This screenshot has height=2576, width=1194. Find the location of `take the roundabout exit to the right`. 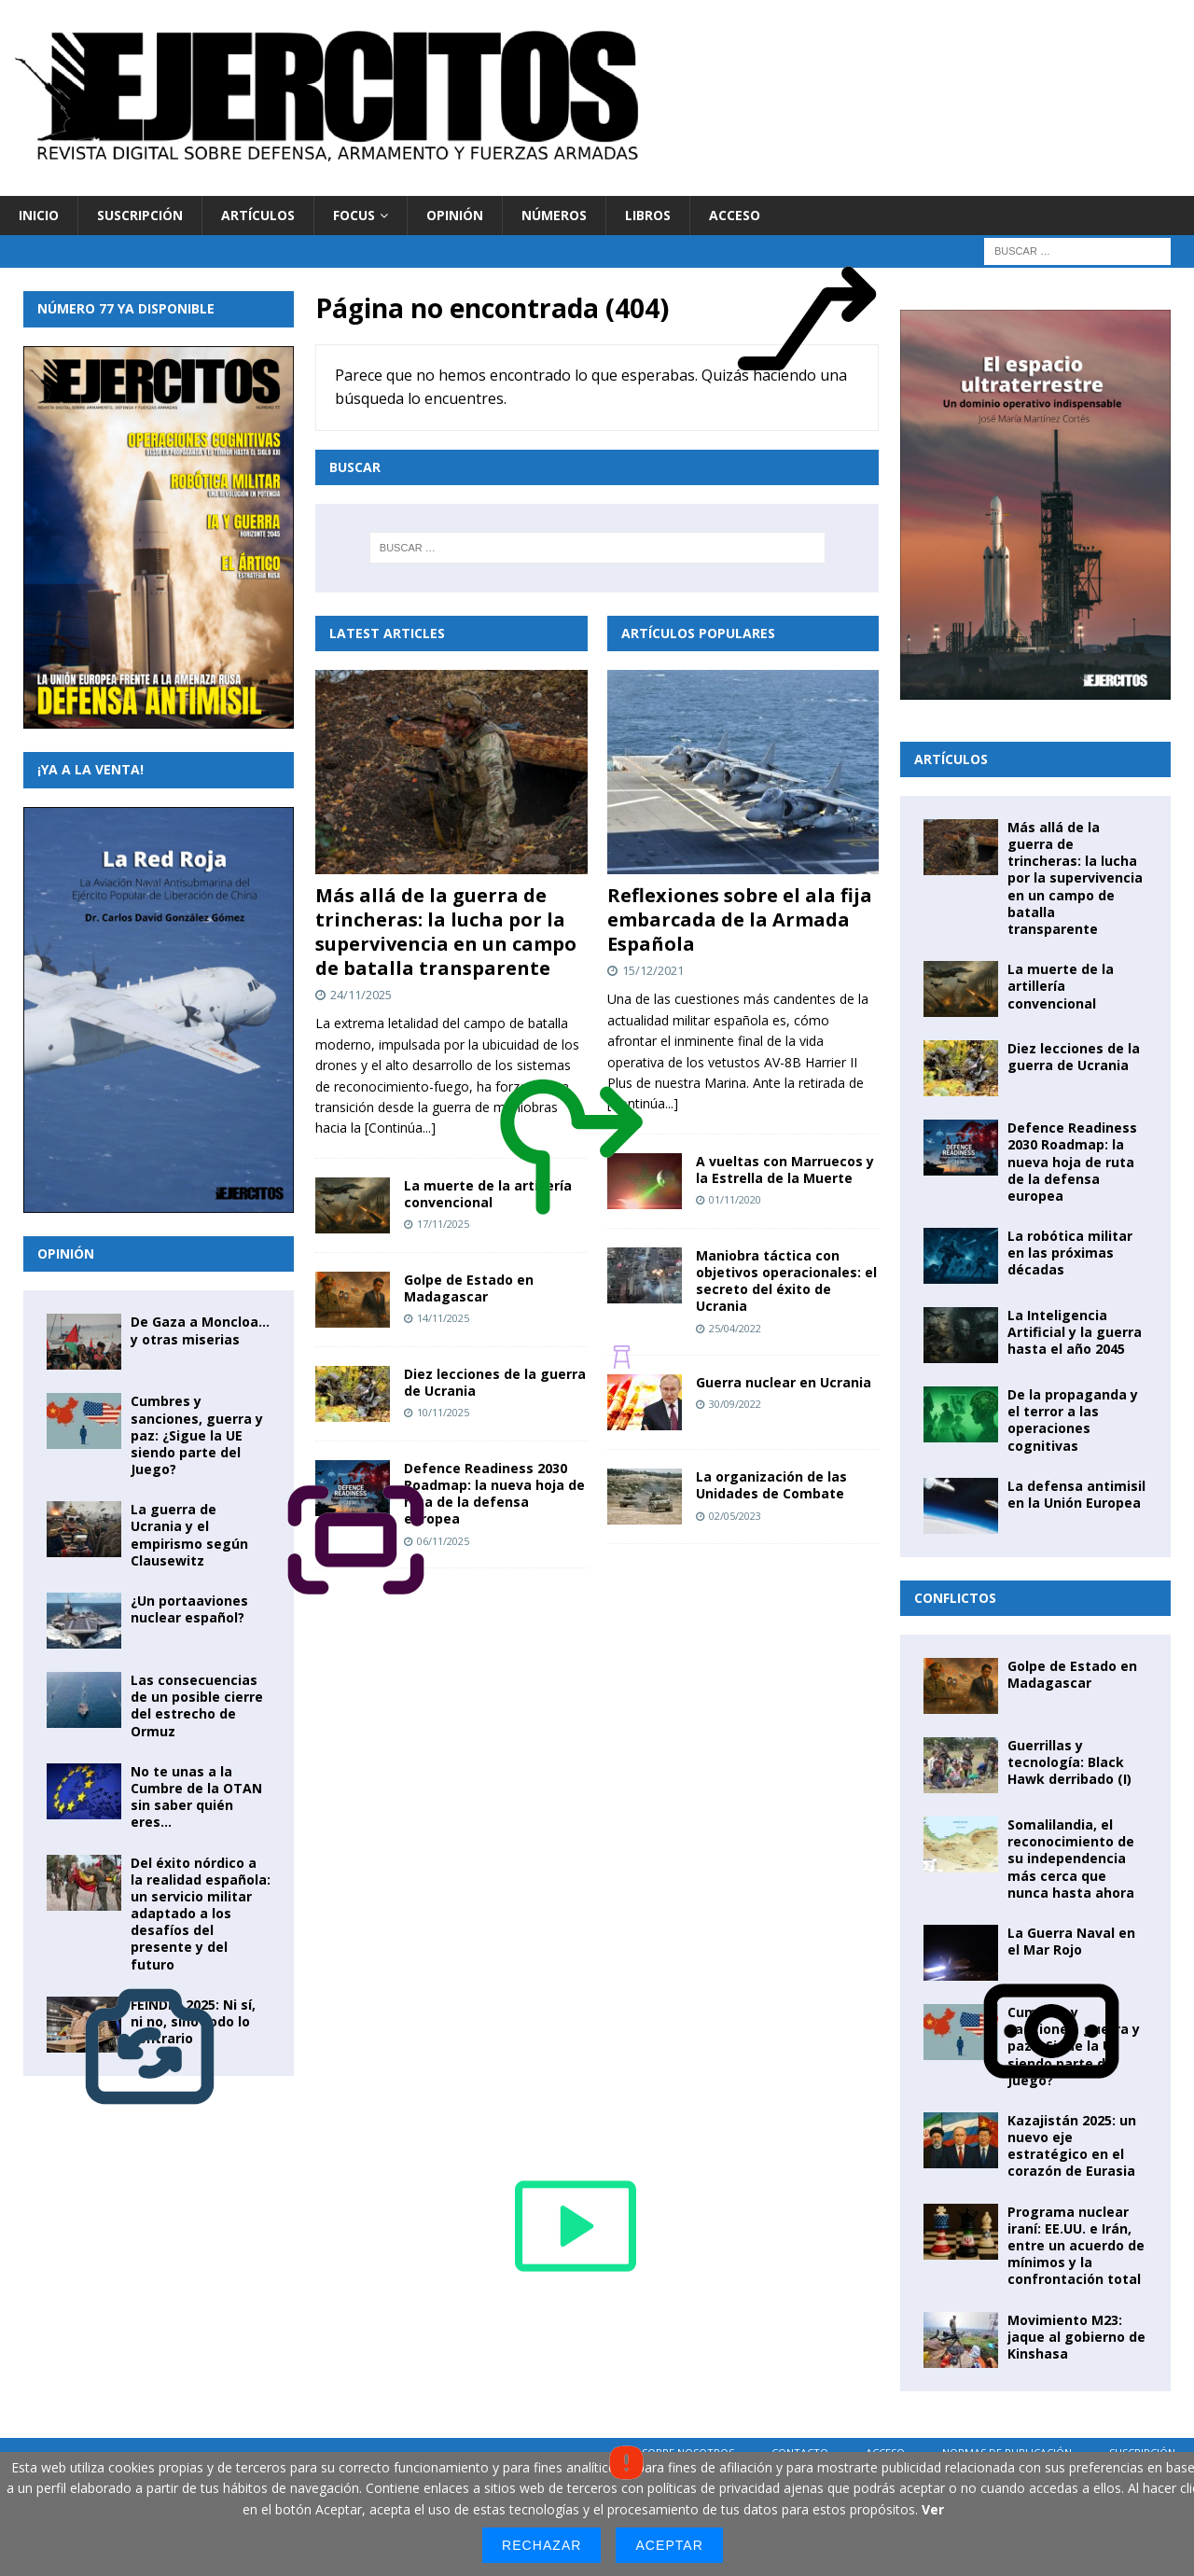

take the roundabout exit to the right is located at coordinates (571, 1143).